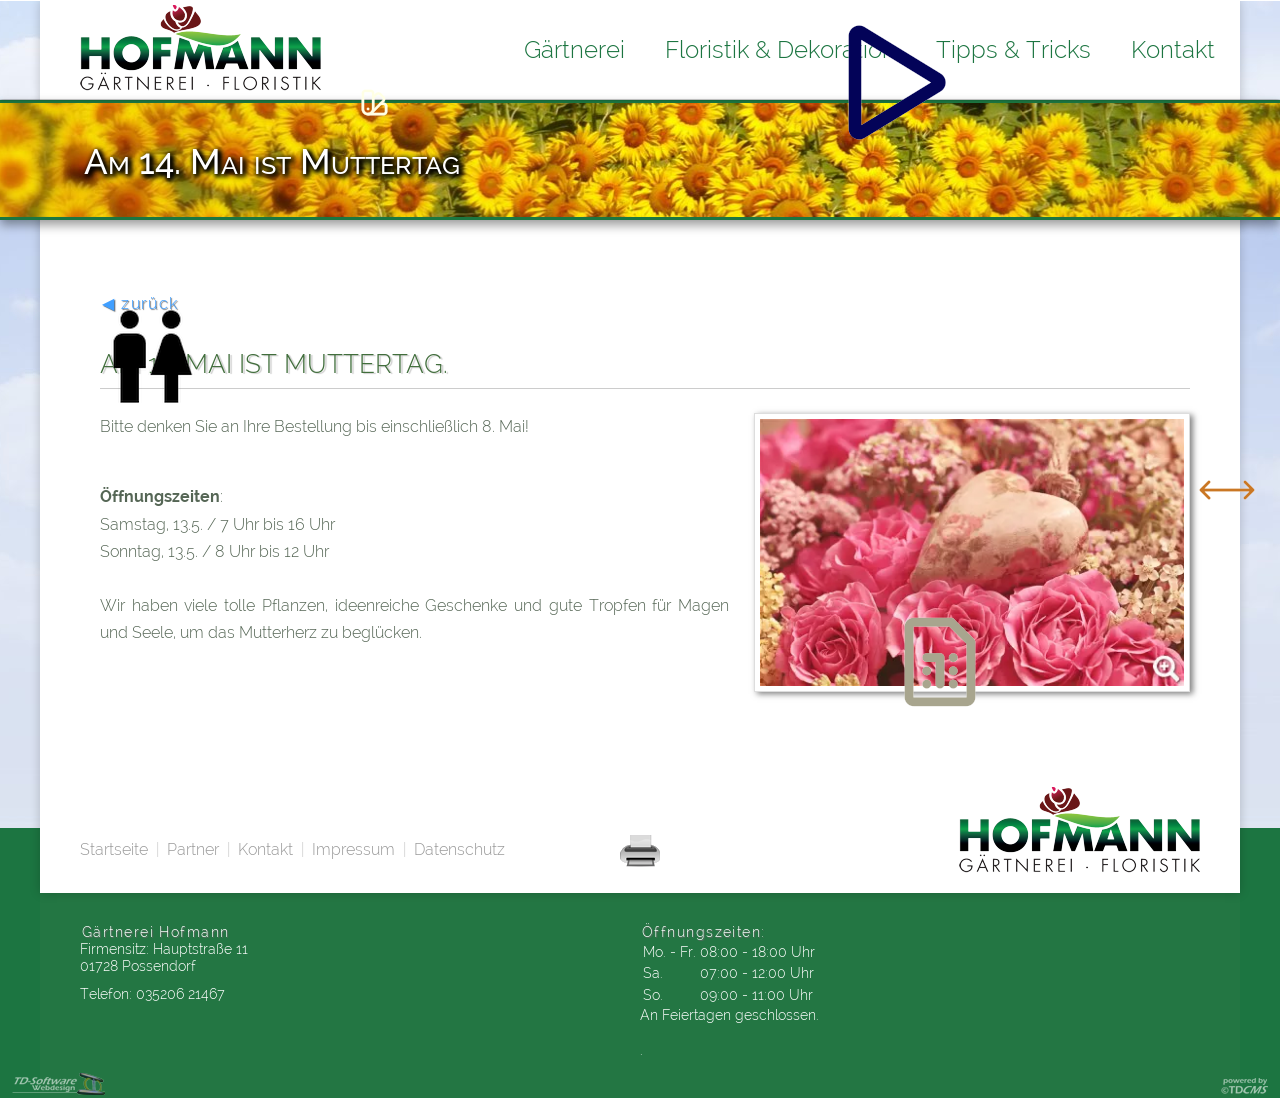 This screenshot has width=1280, height=1098. Describe the element at coordinates (940, 662) in the screenshot. I see `manage SIM card settings` at that location.